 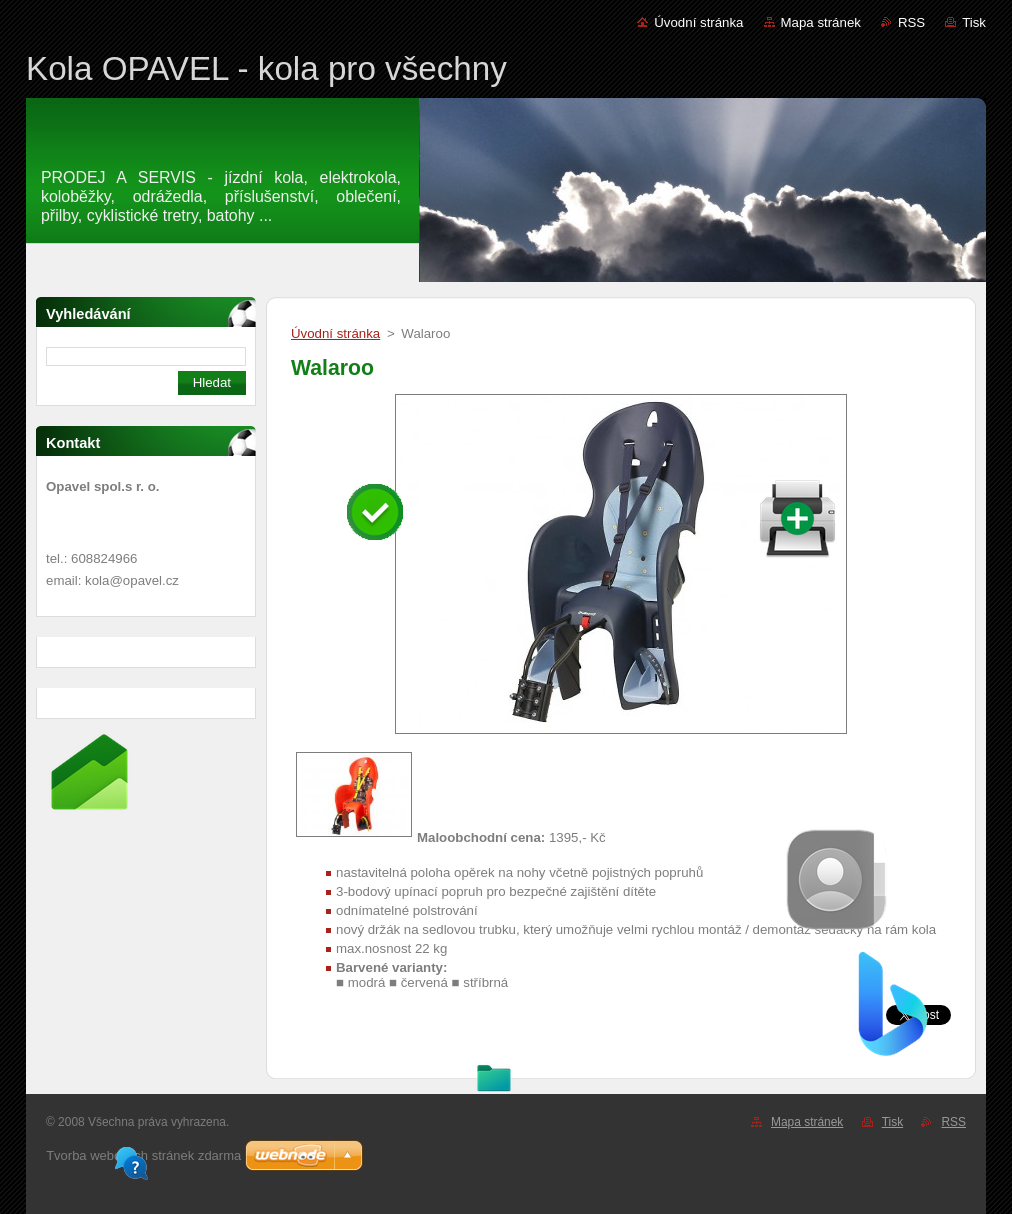 What do you see at coordinates (89, 771) in the screenshot?
I see `open the finance app` at bounding box center [89, 771].